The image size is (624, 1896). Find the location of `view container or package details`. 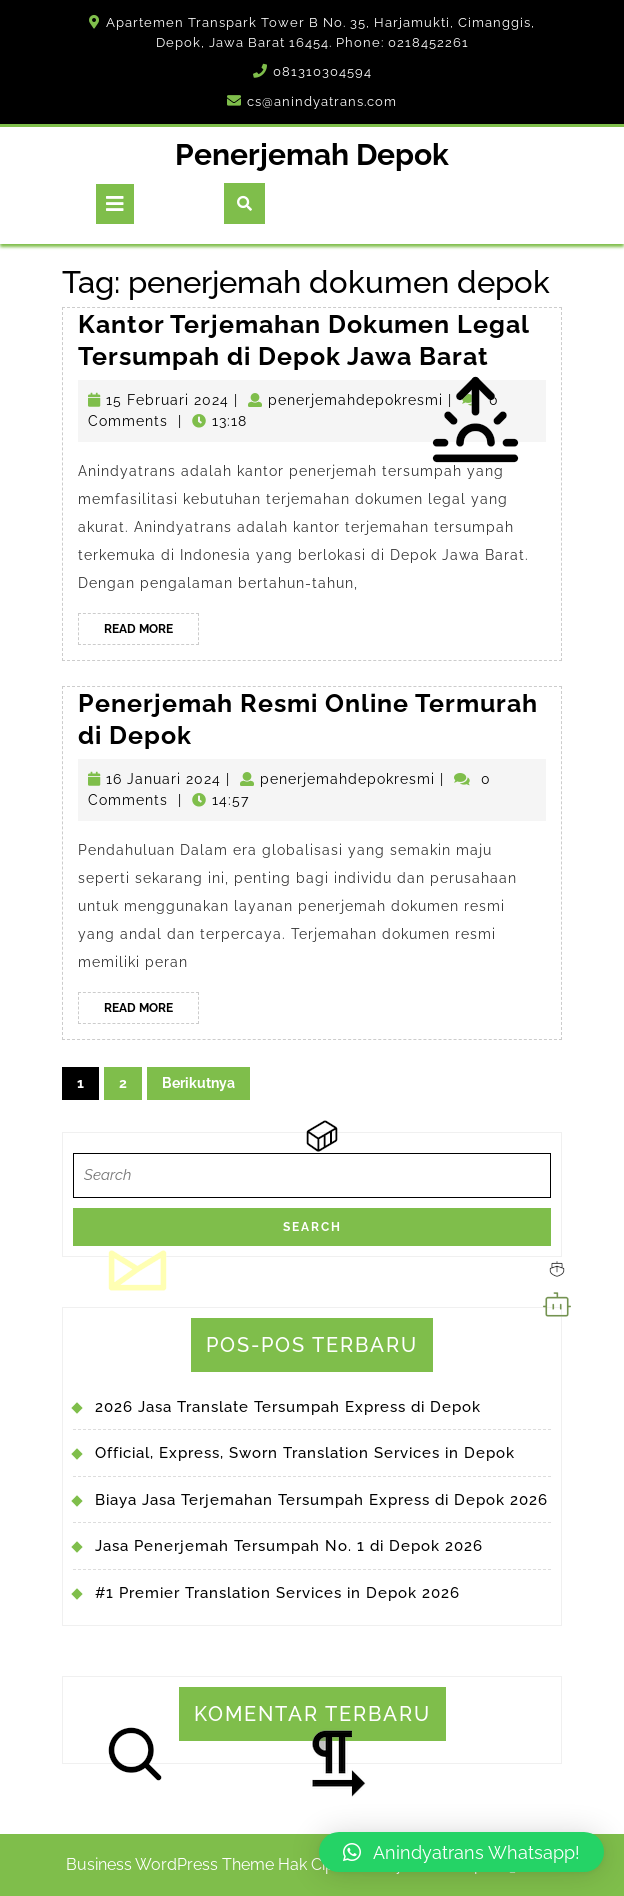

view container or package details is located at coordinates (322, 1136).